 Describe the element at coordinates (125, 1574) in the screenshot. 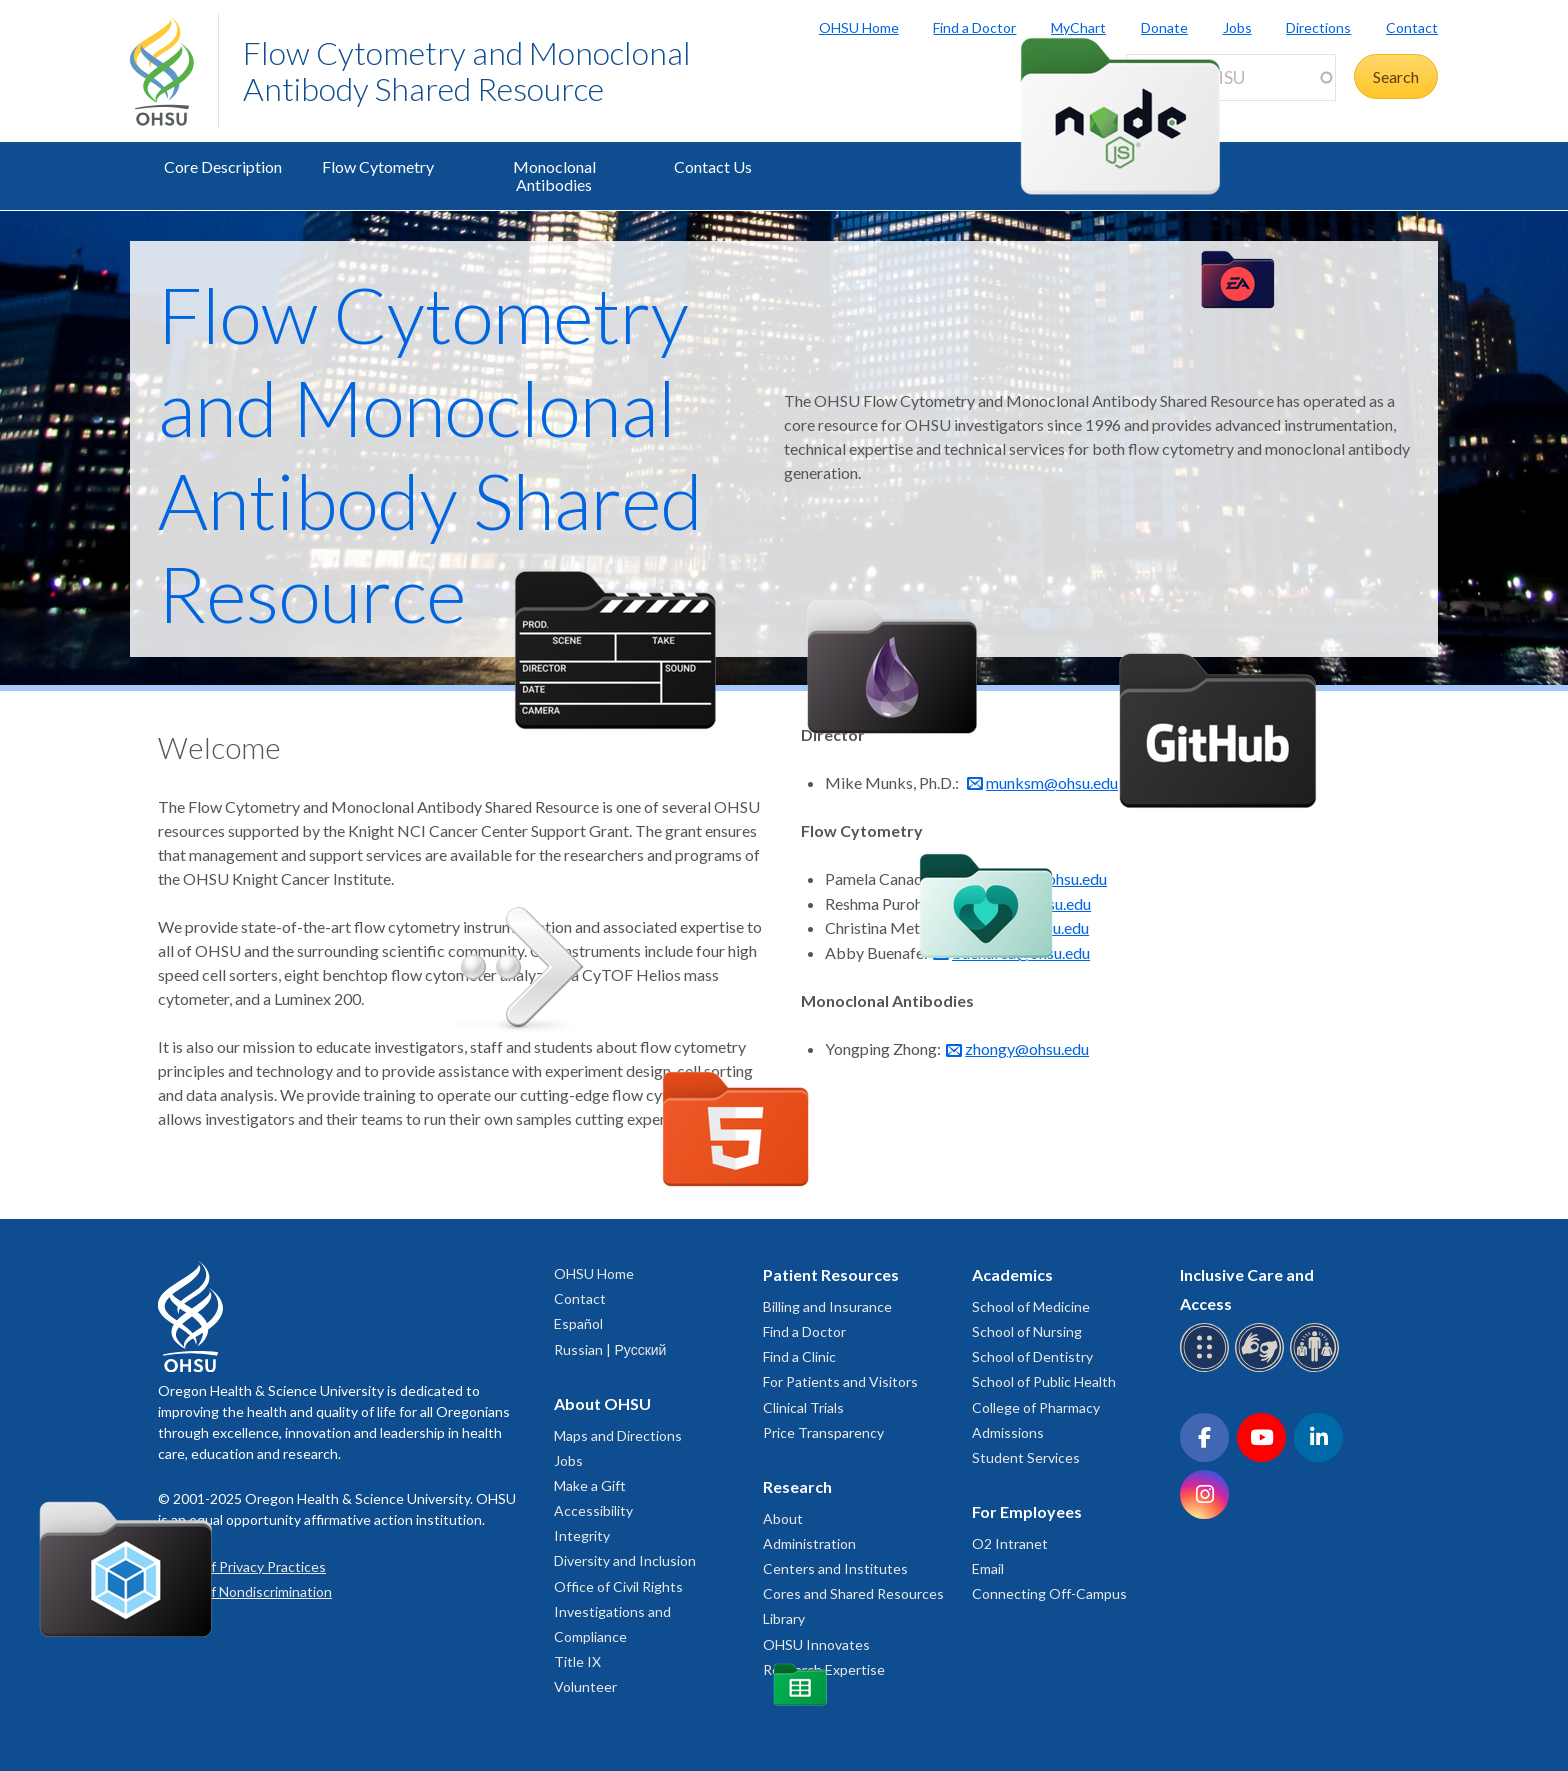

I see `open webpack project folder` at that location.